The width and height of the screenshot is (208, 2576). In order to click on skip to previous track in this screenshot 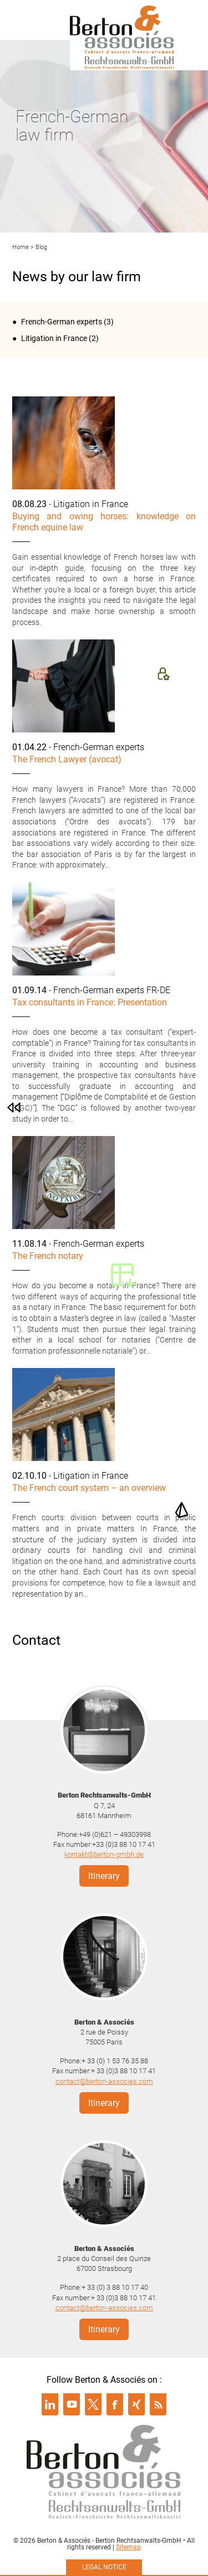, I will do `click(14, 1107)`.